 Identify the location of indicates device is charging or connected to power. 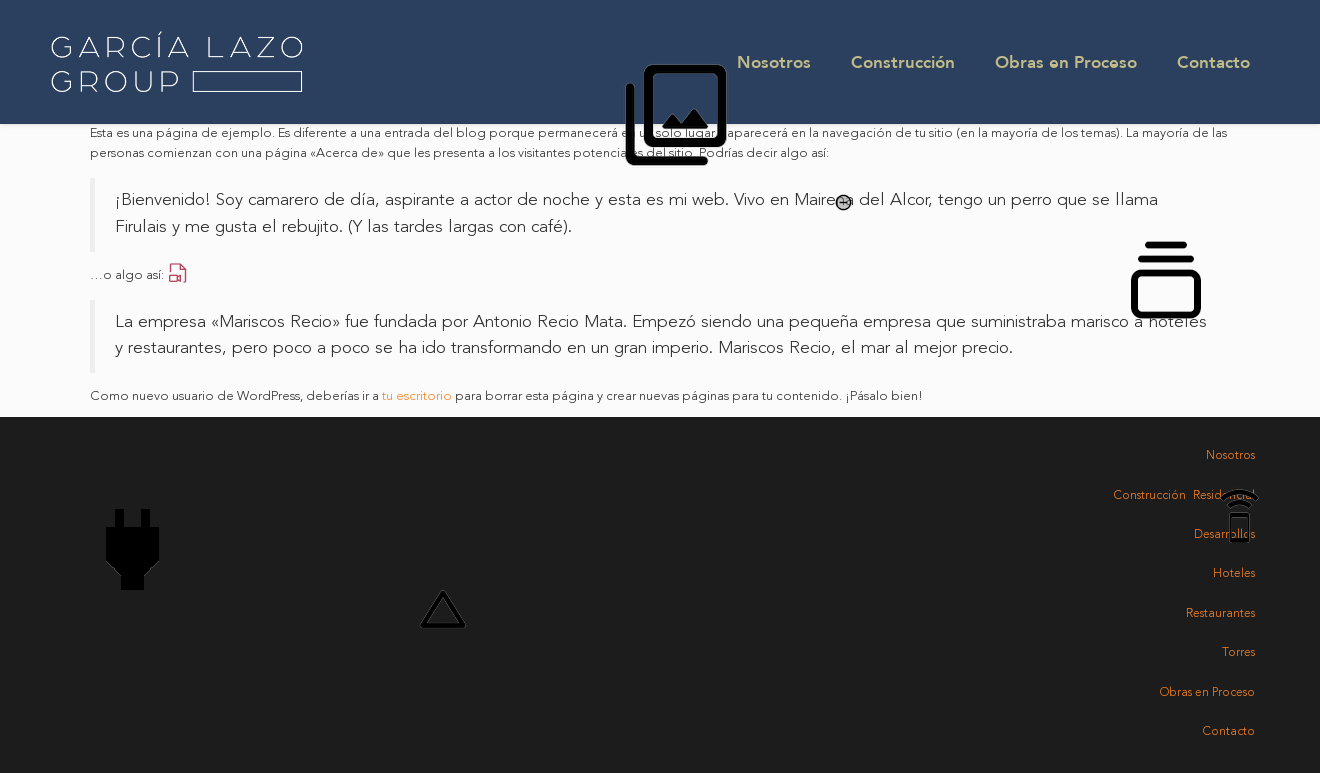
(132, 549).